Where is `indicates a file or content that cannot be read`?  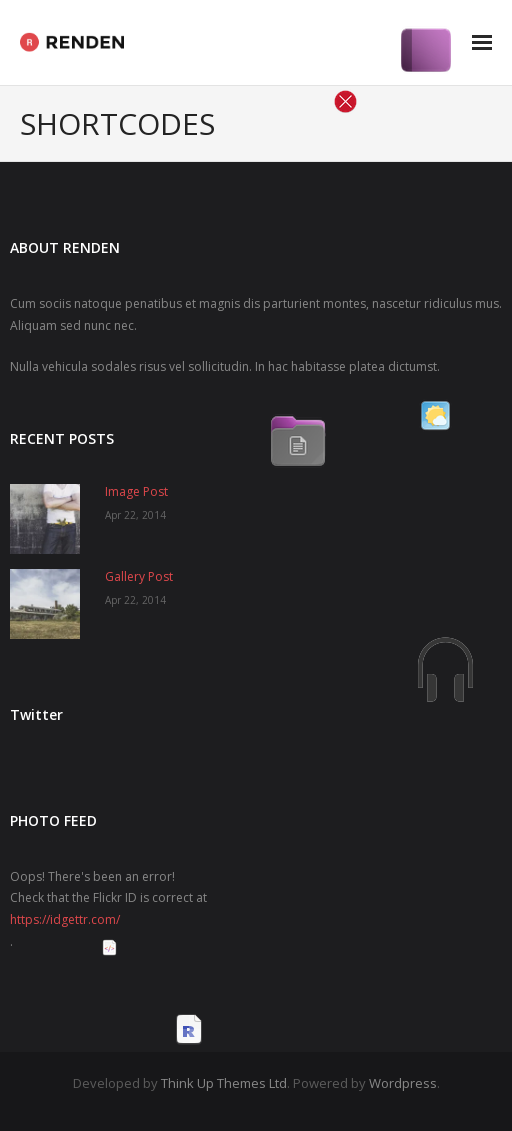
indicates a file or content that cannot be read is located at coordinates (345, 101).